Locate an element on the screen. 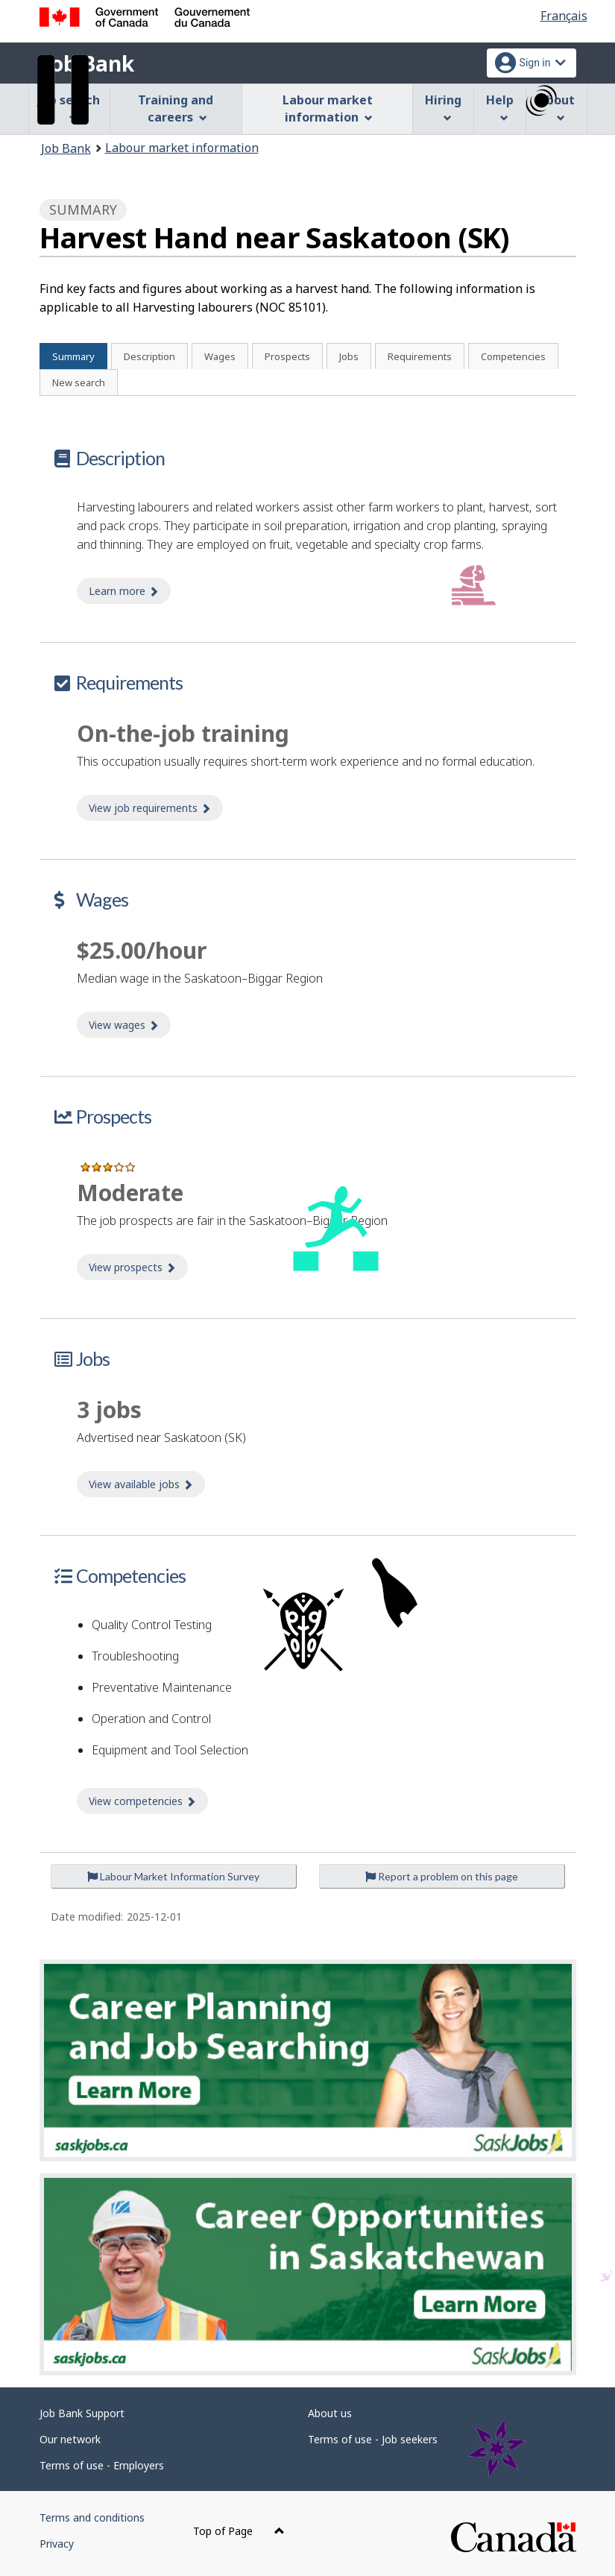 This screenshot has height=2576, width=615. pause media playback is located at coordinates (63, 89).